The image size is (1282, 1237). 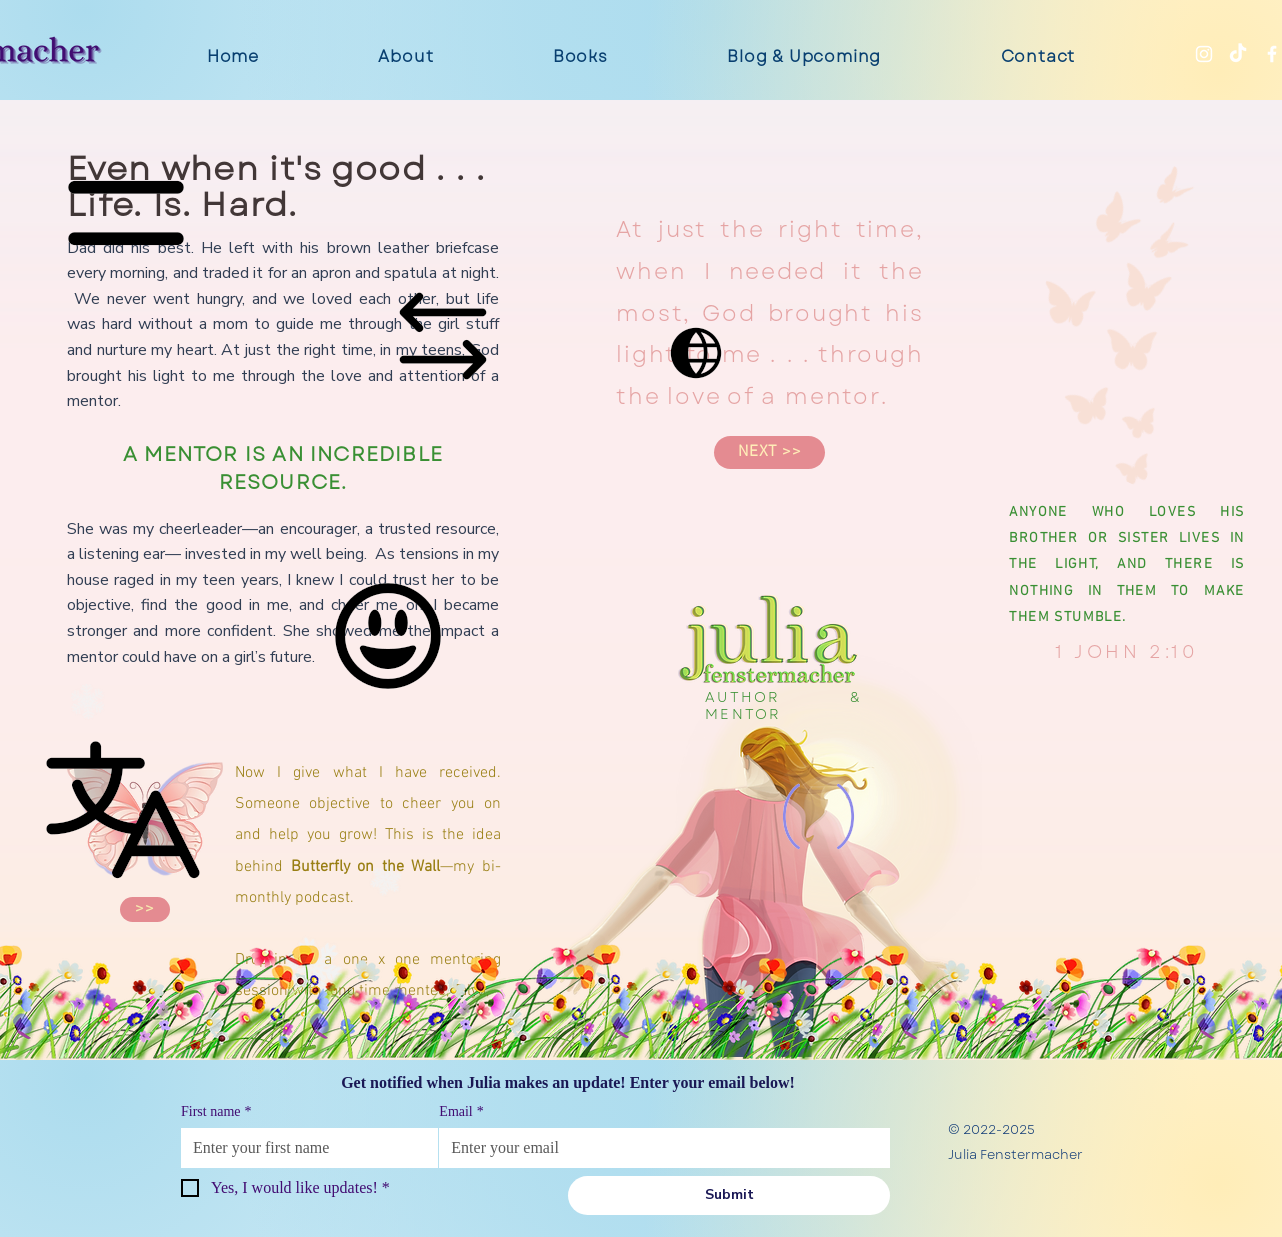 I want to click on insert a grinning emoji into your message, so click(x=388, y=636).